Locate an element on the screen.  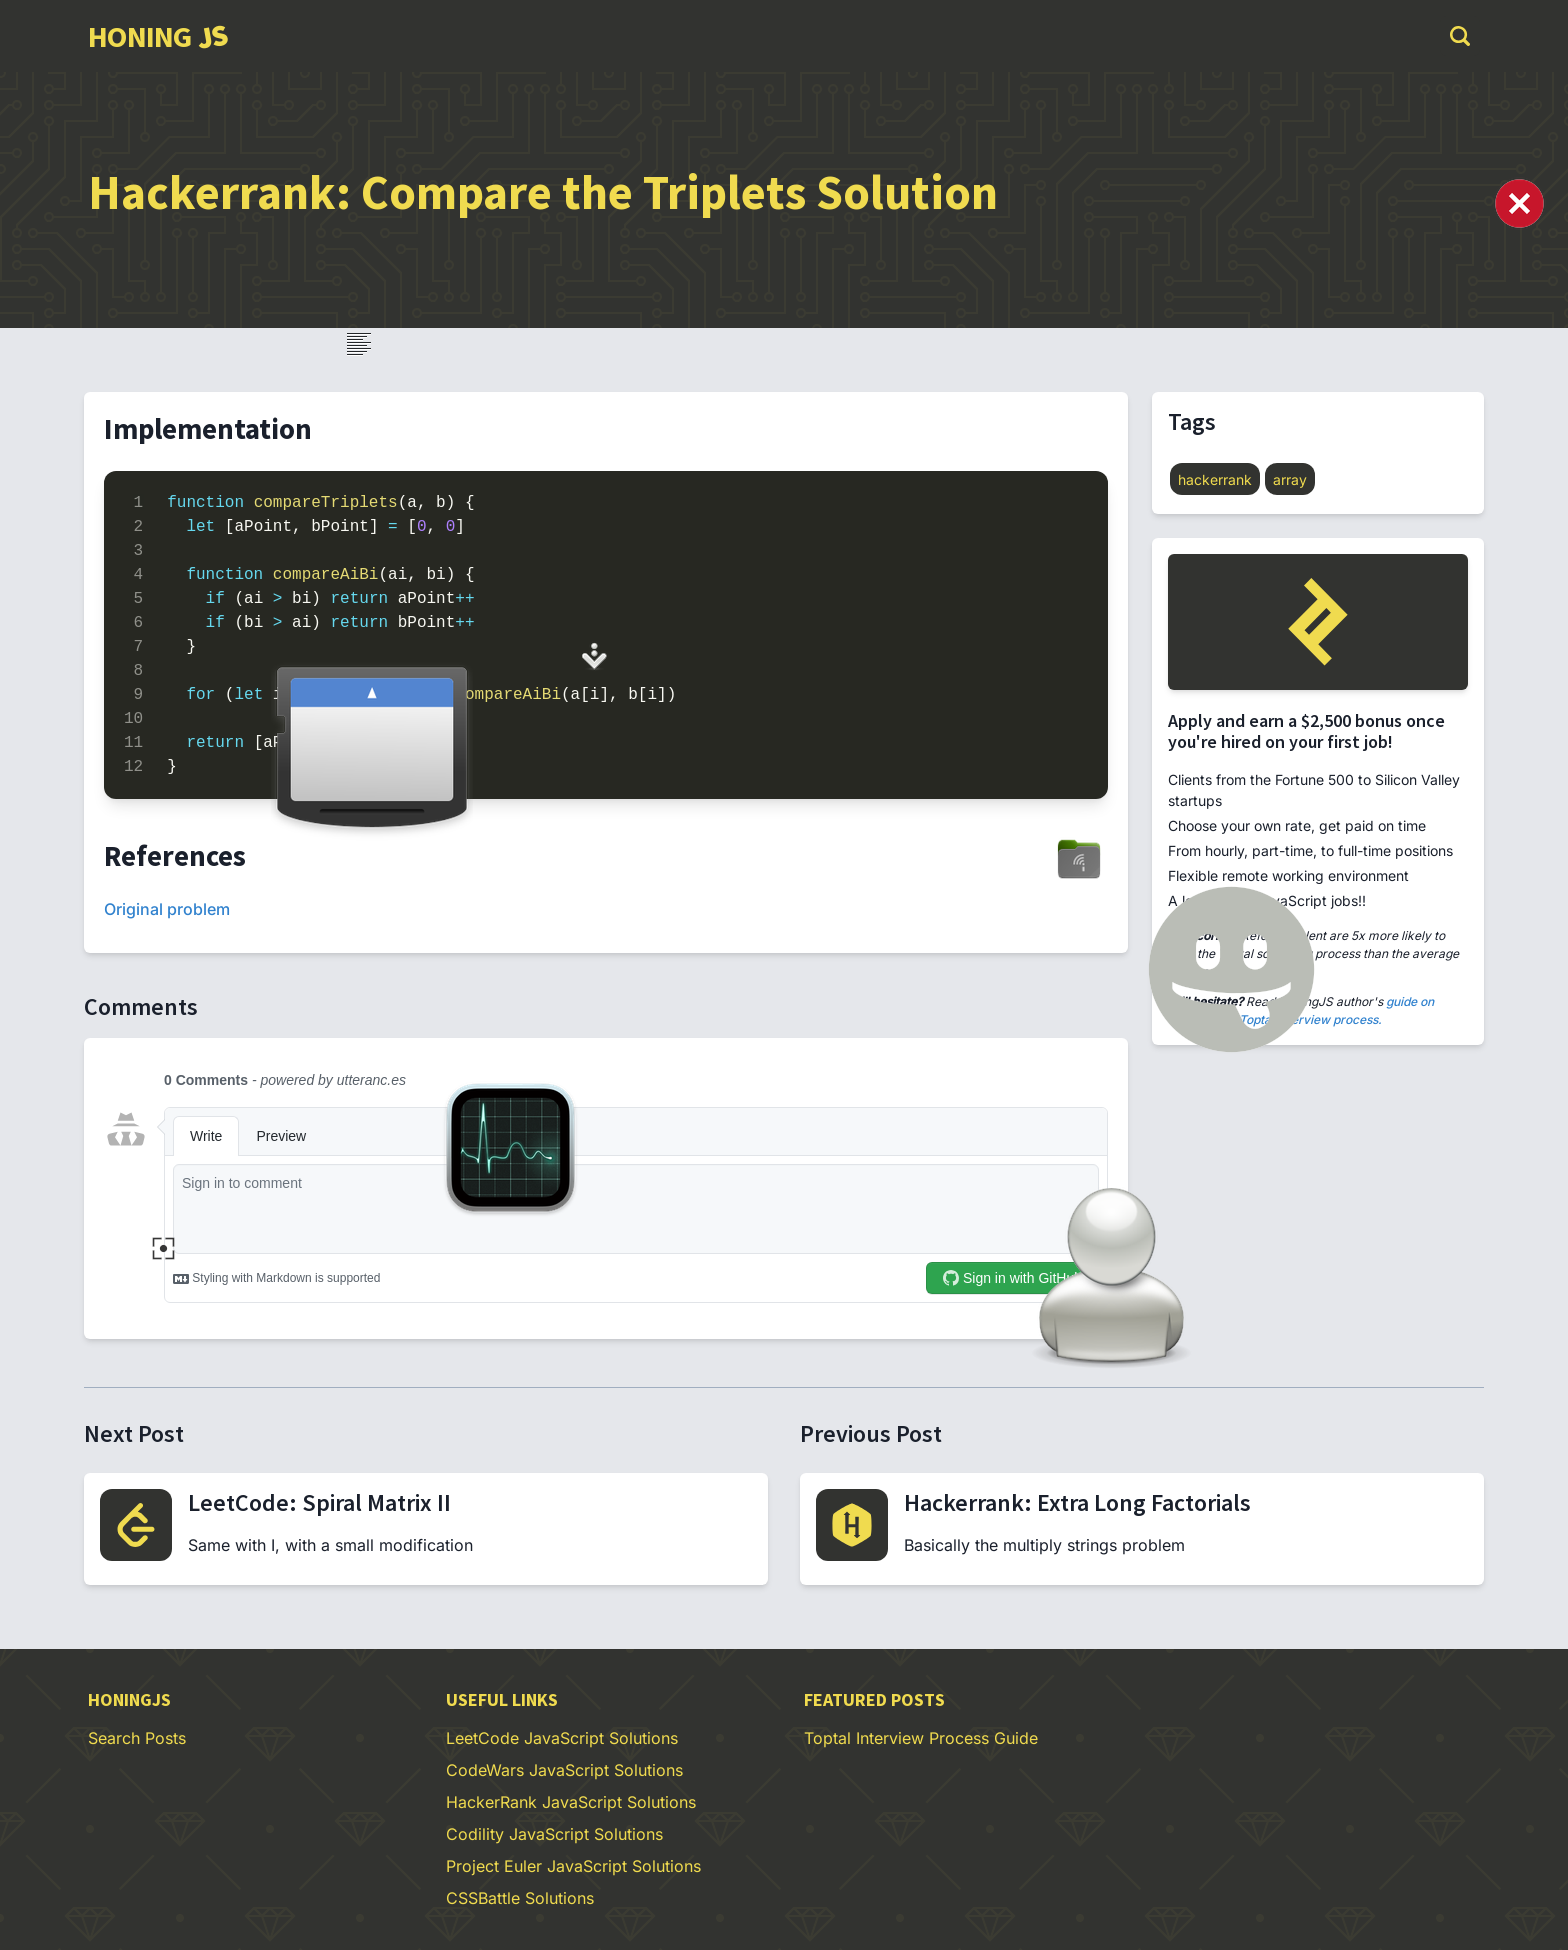
compact flash memory card device is located at coordinates (372, 749).